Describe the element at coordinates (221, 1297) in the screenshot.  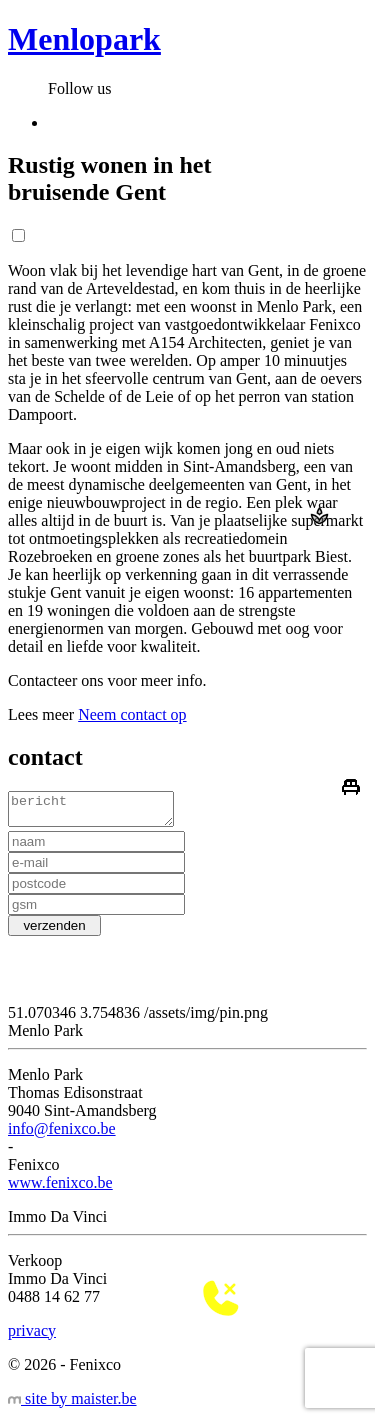
I see `end or decline a phone call` at that location.